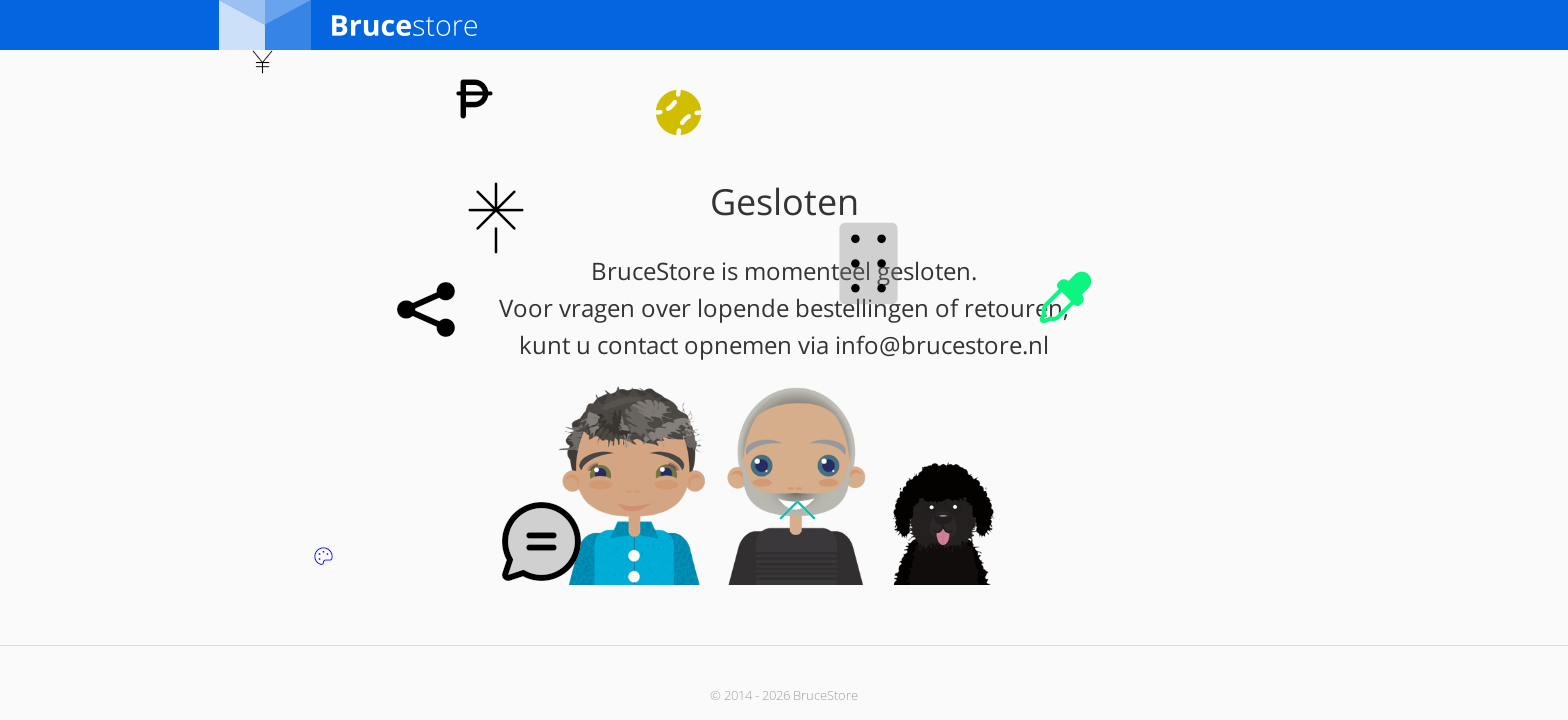  I want to click on pick a color from the canvas, so click(1065, 297).